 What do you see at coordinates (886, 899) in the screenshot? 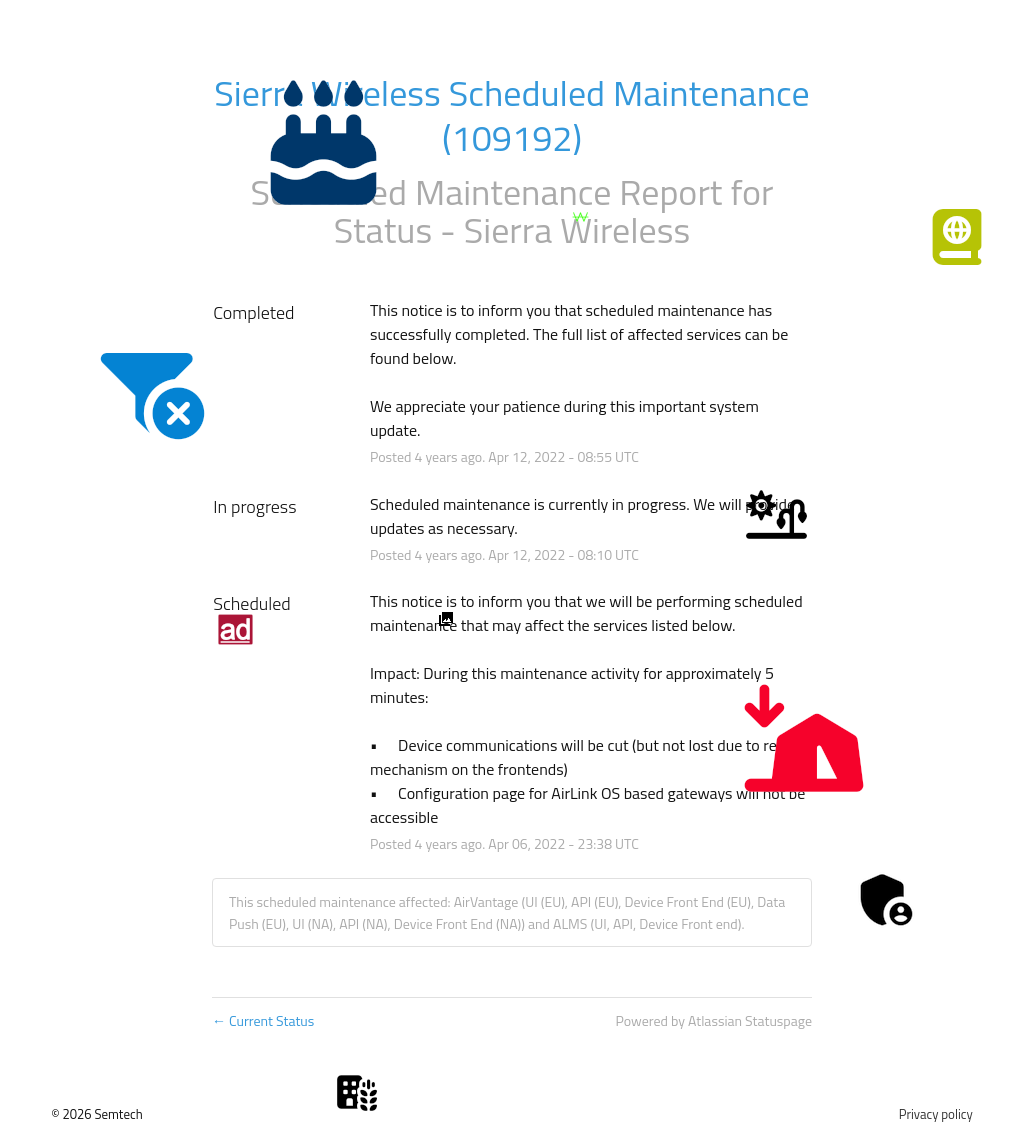
I see `access admin or security settings` at bounding box center [886, 899].